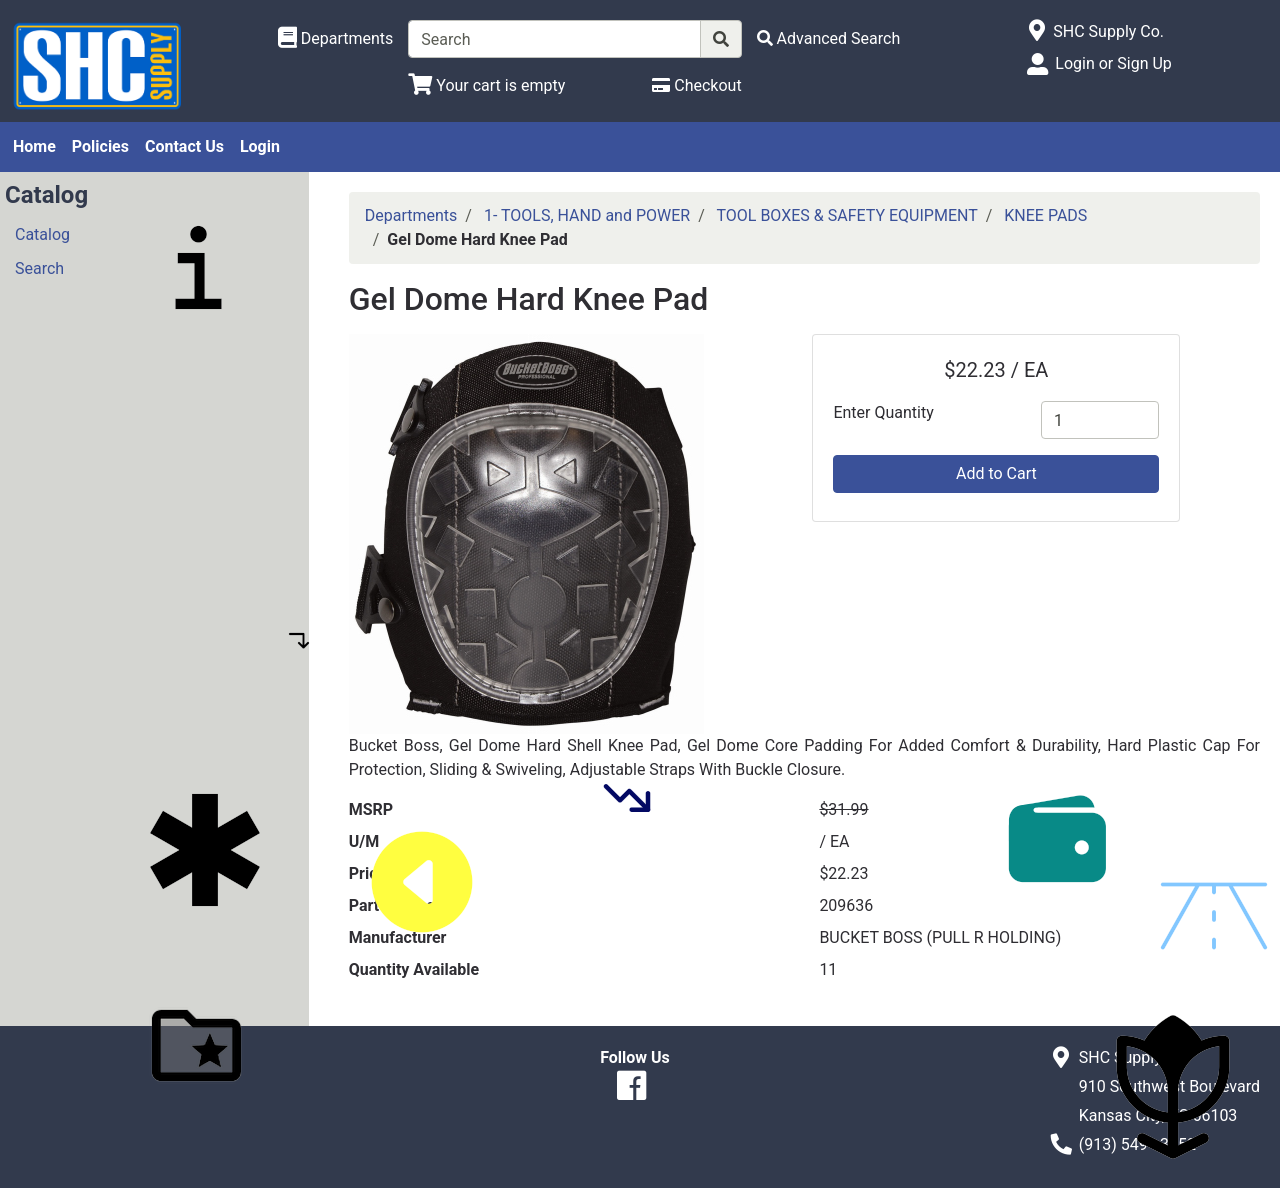  I want to click on access medical or health-related features, so click(205, 850).